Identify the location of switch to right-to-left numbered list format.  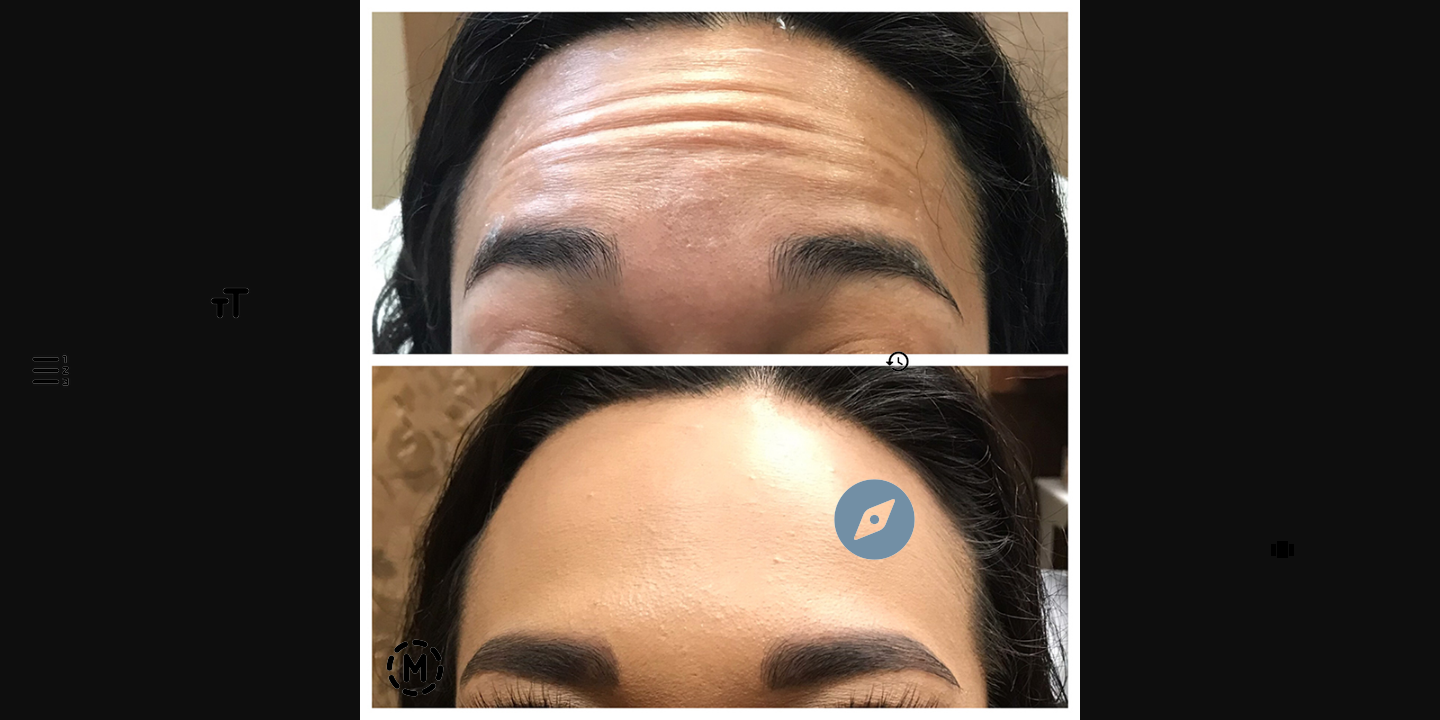
(51, 370).